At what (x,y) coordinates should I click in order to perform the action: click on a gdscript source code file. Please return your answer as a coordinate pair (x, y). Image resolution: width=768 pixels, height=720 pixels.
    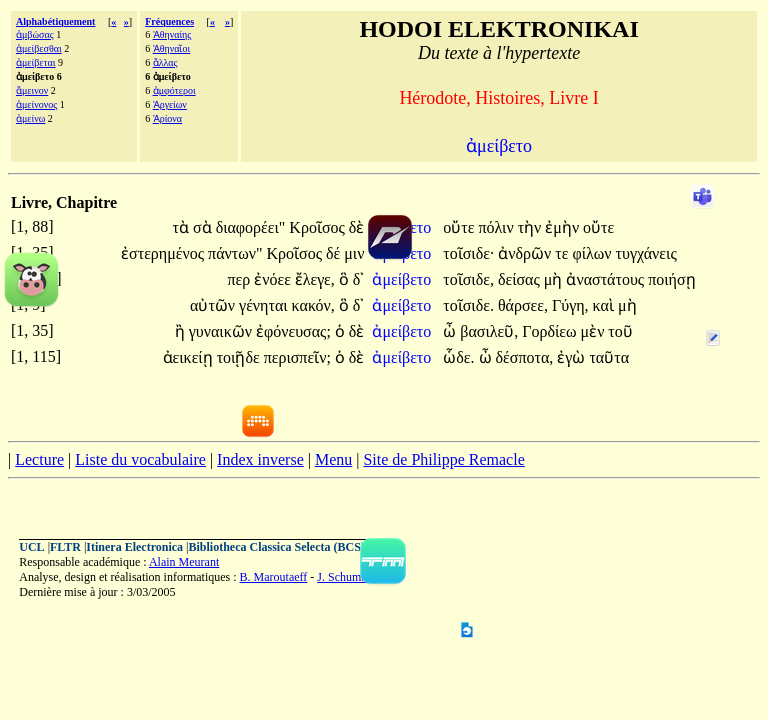
    Looking at the image, I should click on (467, 630).